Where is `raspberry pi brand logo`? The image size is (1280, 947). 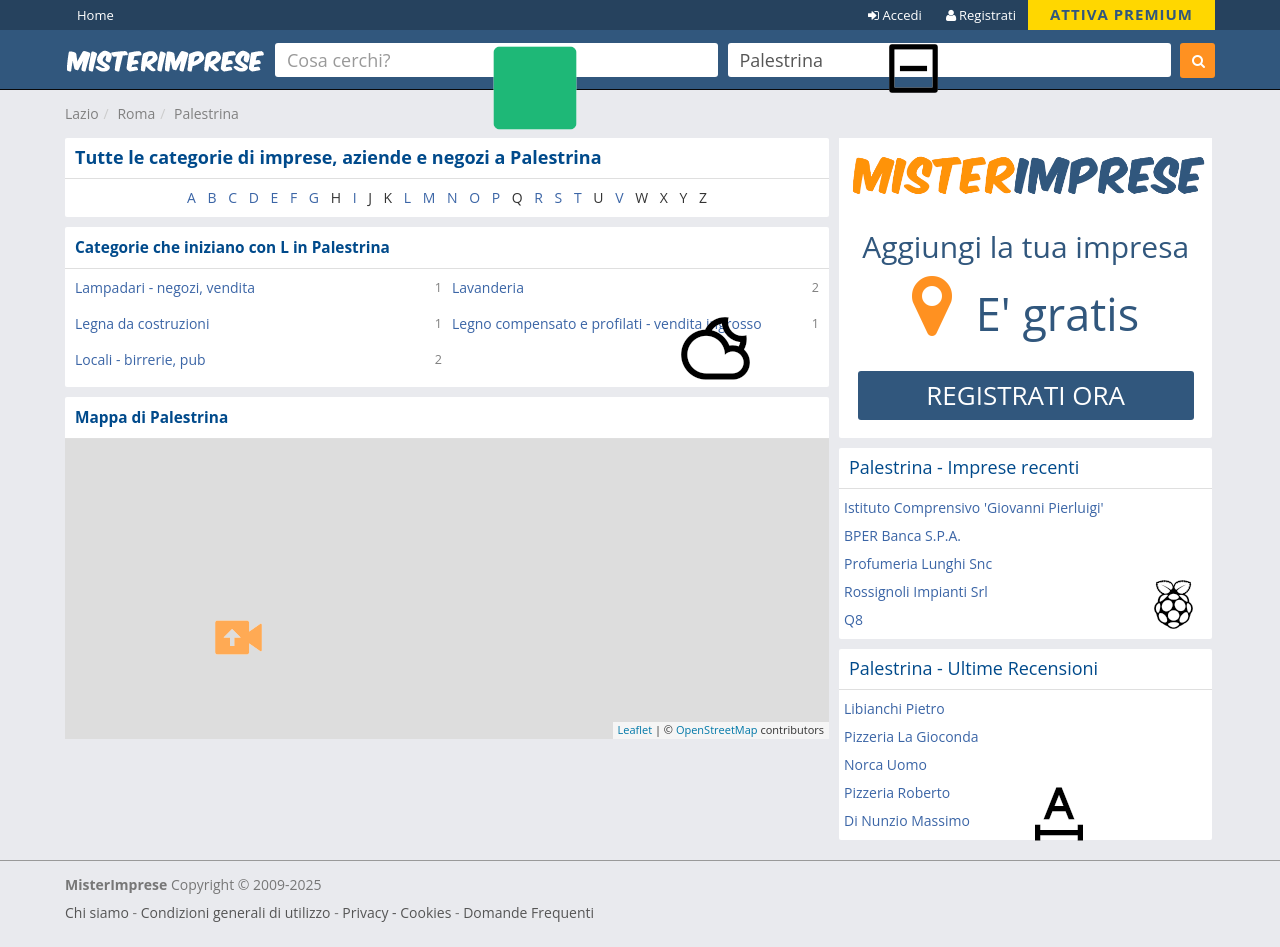 raspberry pi brand logo is located at coordinates (1173, 604).